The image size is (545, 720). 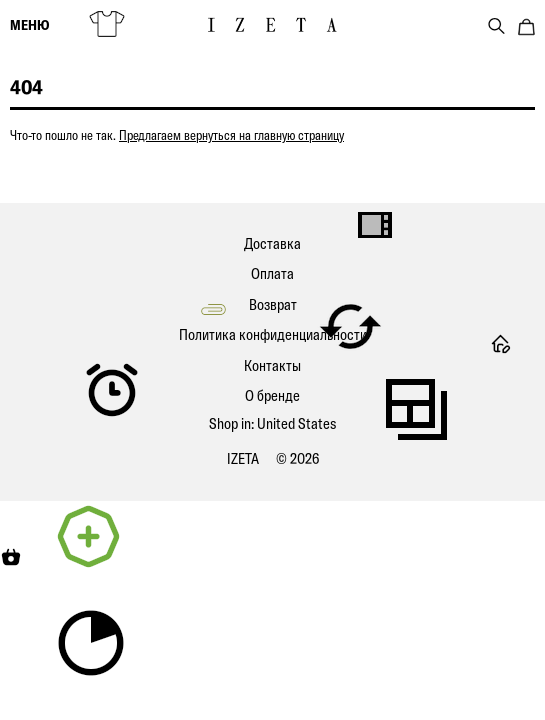 I want to click on view shopping basket, so click(x=11, y=557).